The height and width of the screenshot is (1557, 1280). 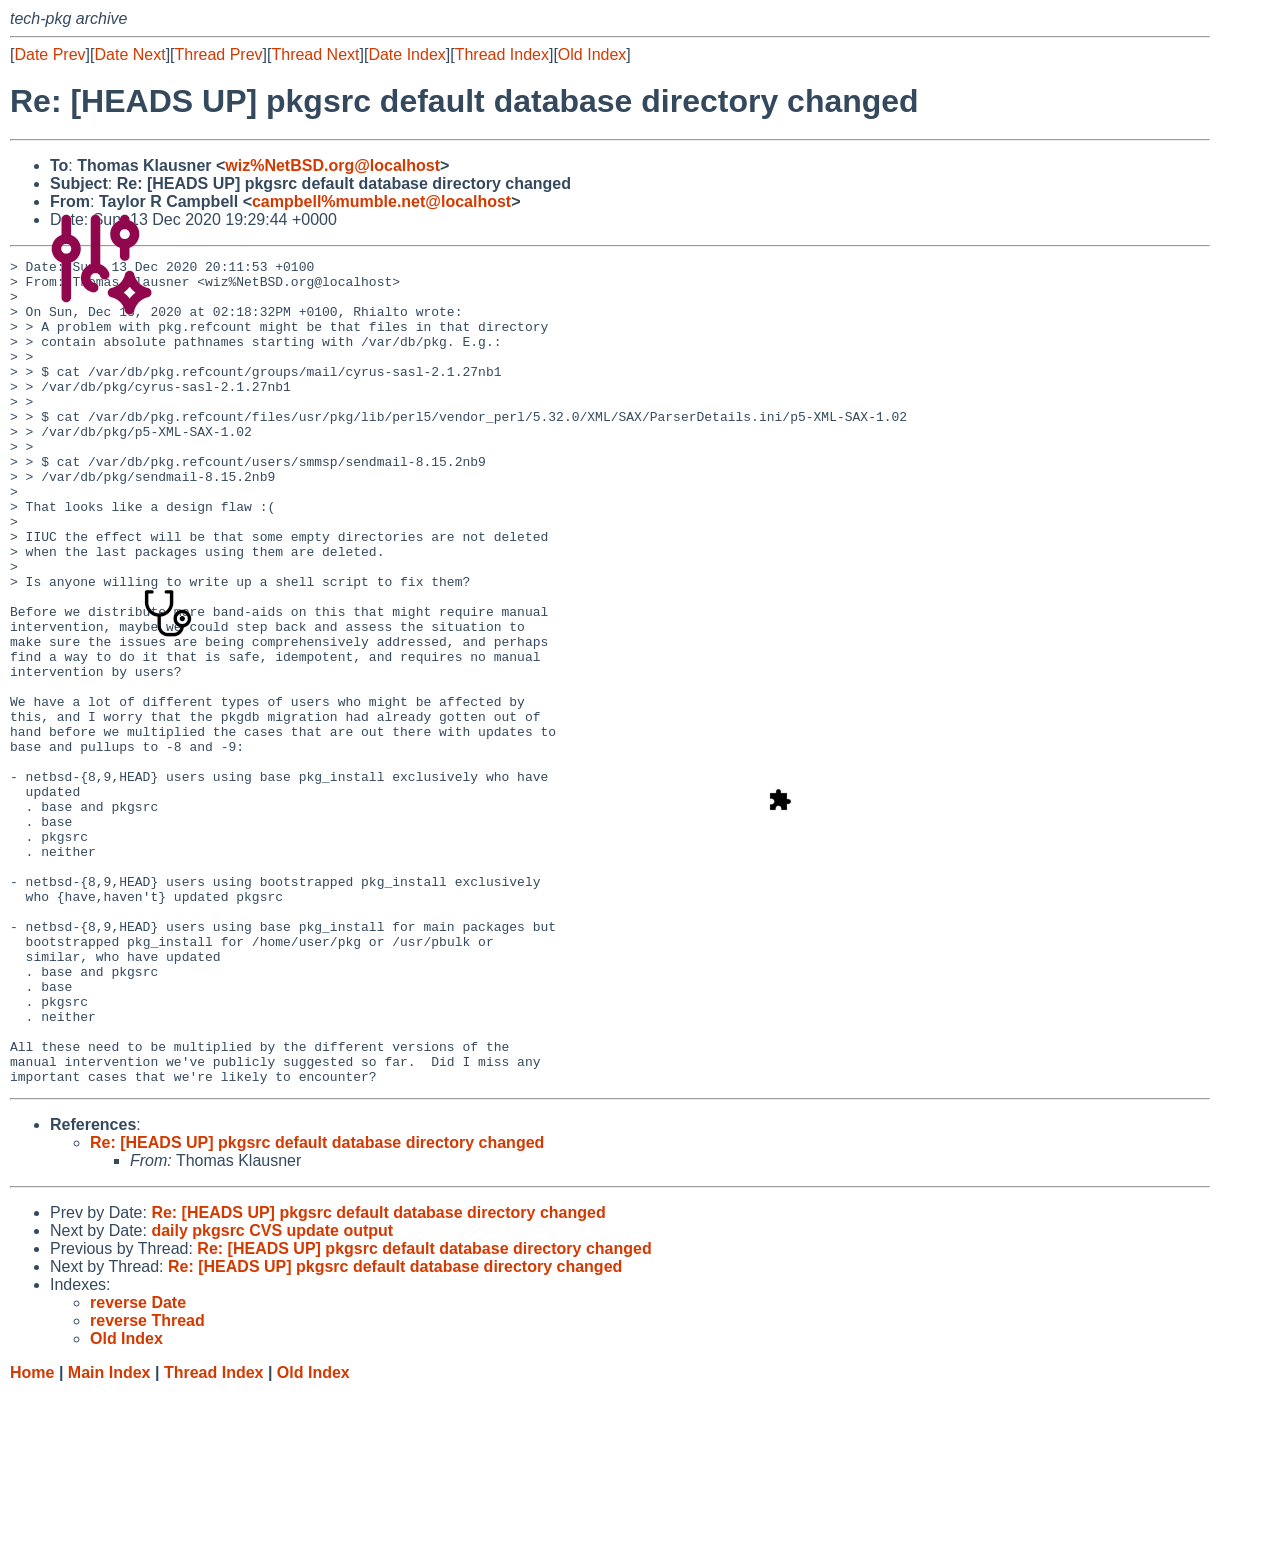 What do you see at coordinates (95, 258) in the screenshot?
I see `access AI-powered or smart settings adjustments` at bounding box center [95, 258].